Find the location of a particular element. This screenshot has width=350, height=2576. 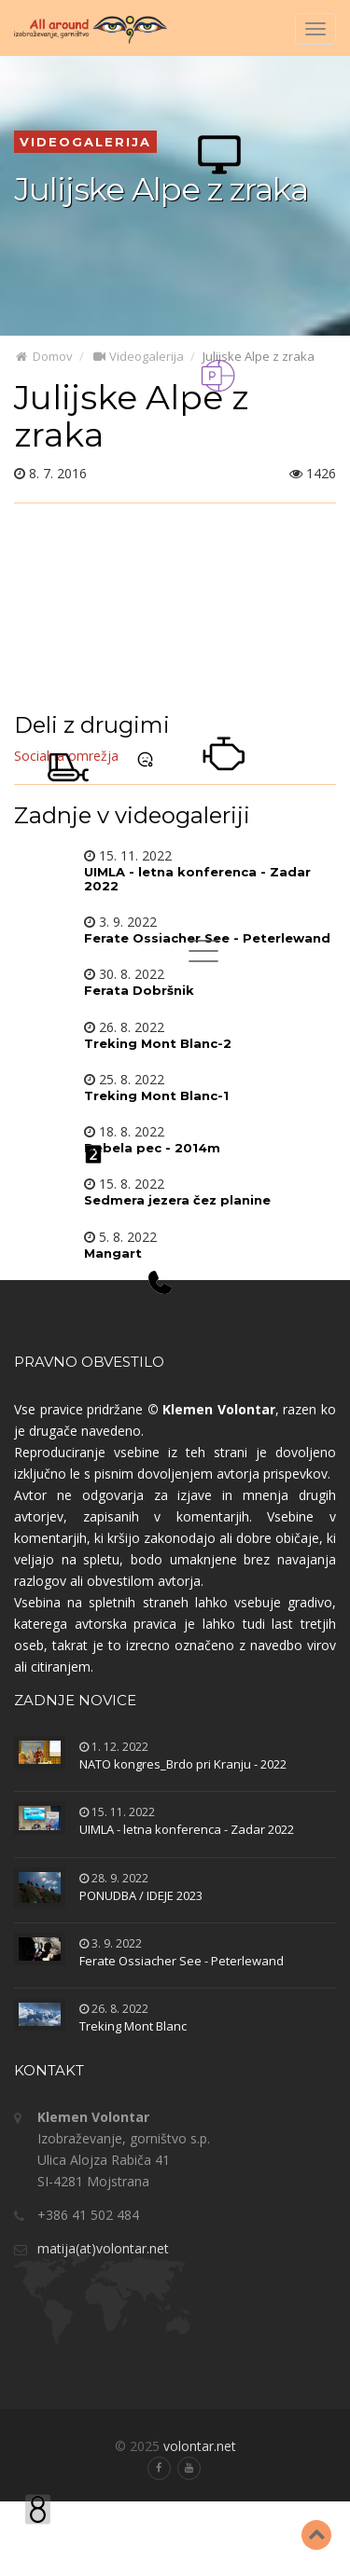

open navigation menu is located at coordinates (203, 951).